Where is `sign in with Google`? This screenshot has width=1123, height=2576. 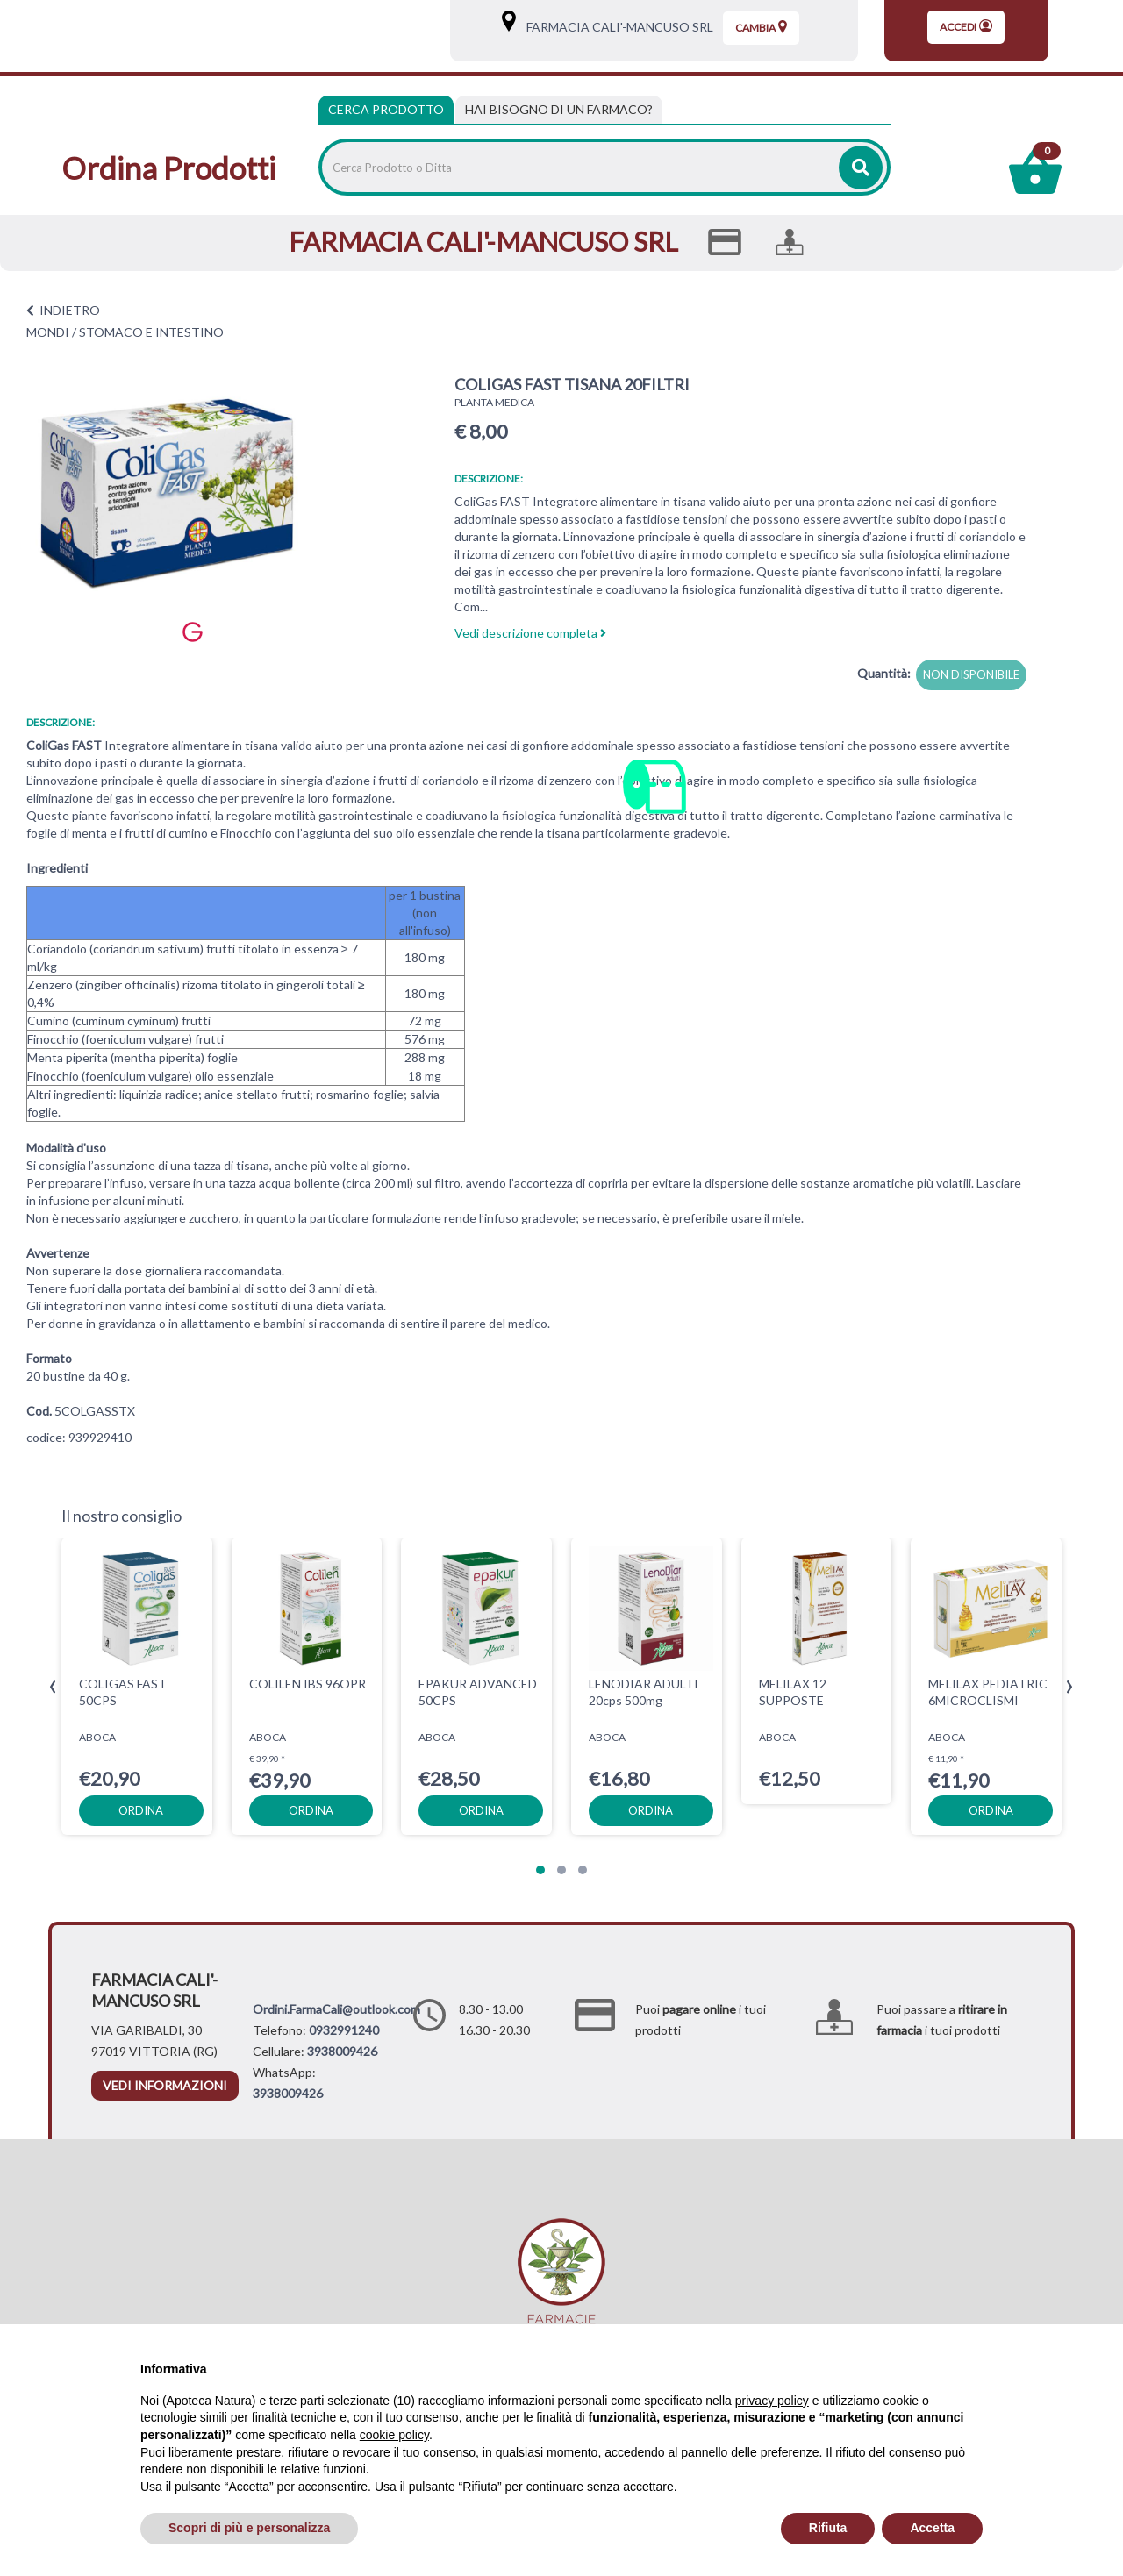 sign in with Google is located at coordinates (192, 632).